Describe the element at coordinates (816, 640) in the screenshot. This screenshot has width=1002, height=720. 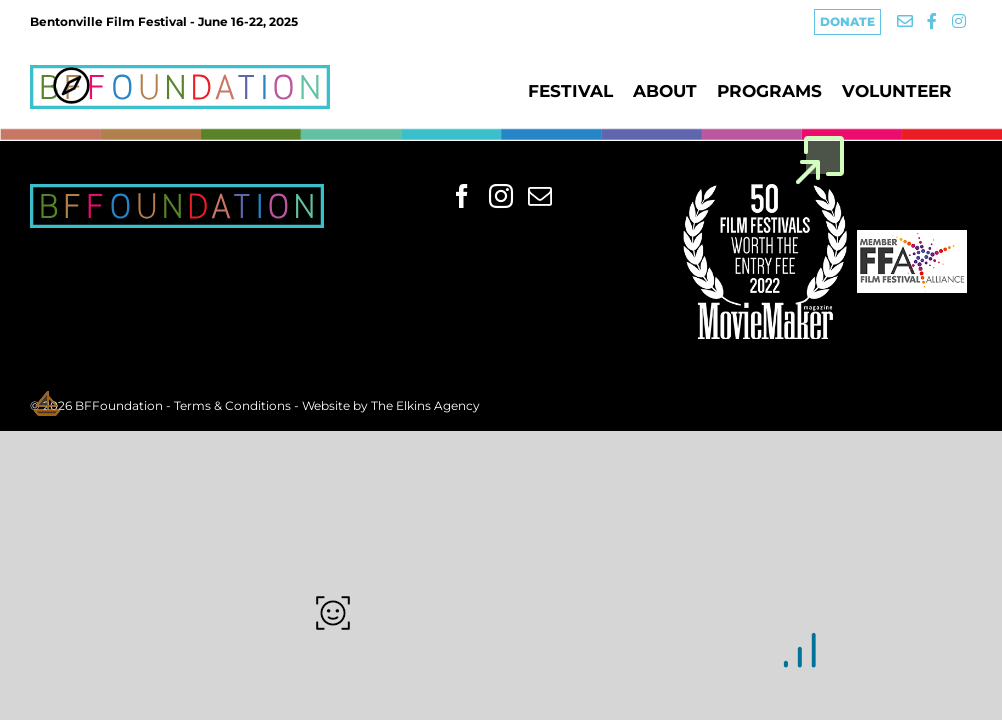
I see `indicates medium cellular signal strength` at that location.